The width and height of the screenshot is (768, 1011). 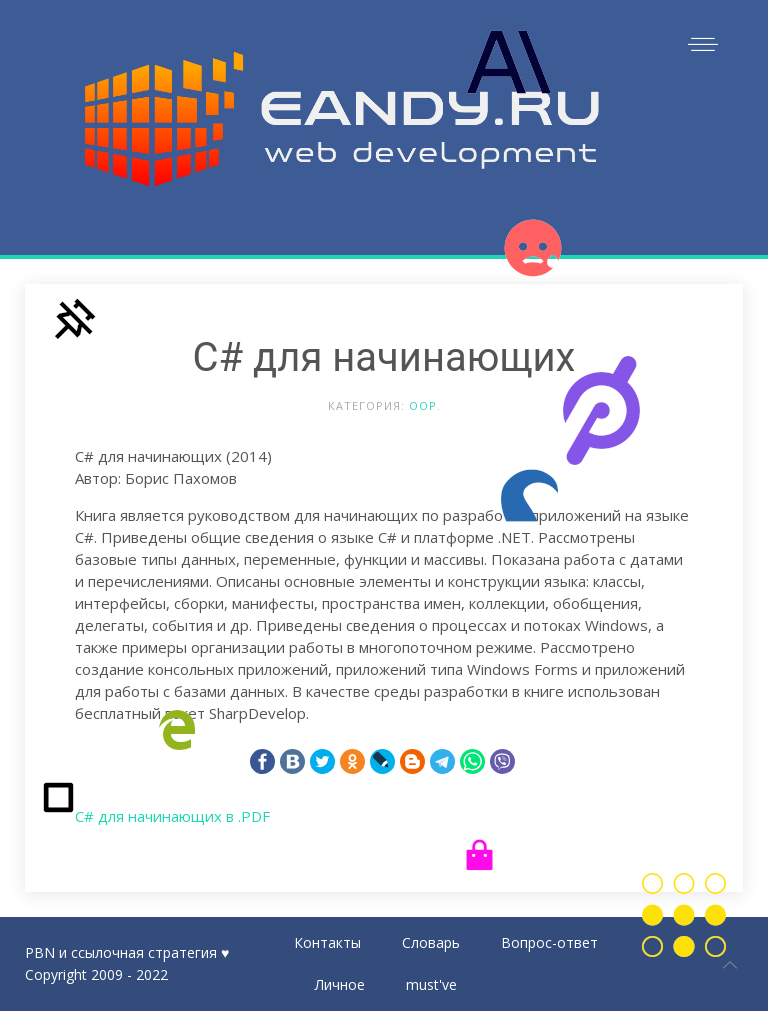 What do you see at coordinates (177, 730) in the screenshot?
I see `open Microsoft Edge browser` at bounding box center [177, 730].